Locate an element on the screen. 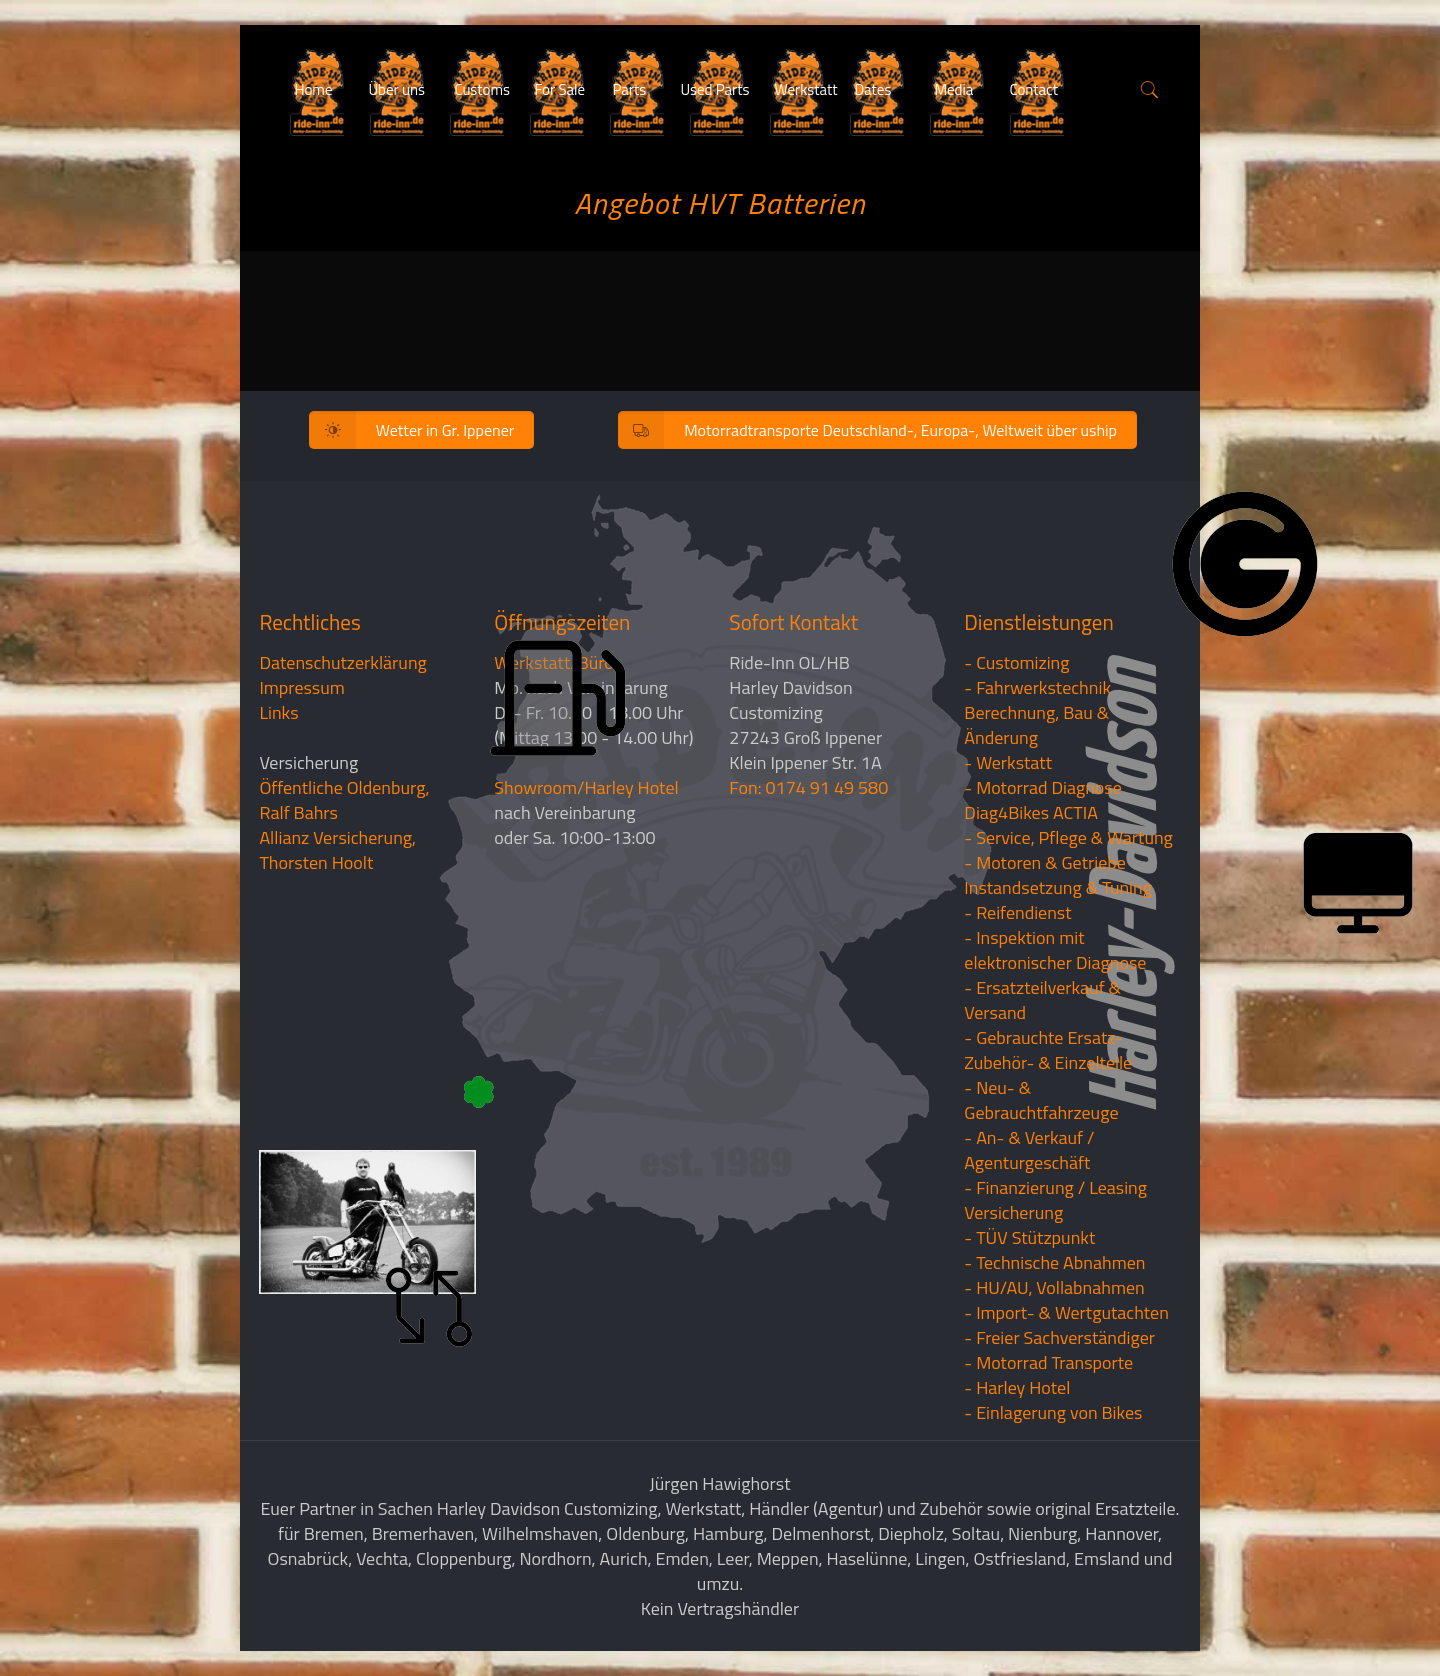 This screenshot has height=1676, width=1440. switch to desktop view is located at coordinates (1358, 879).